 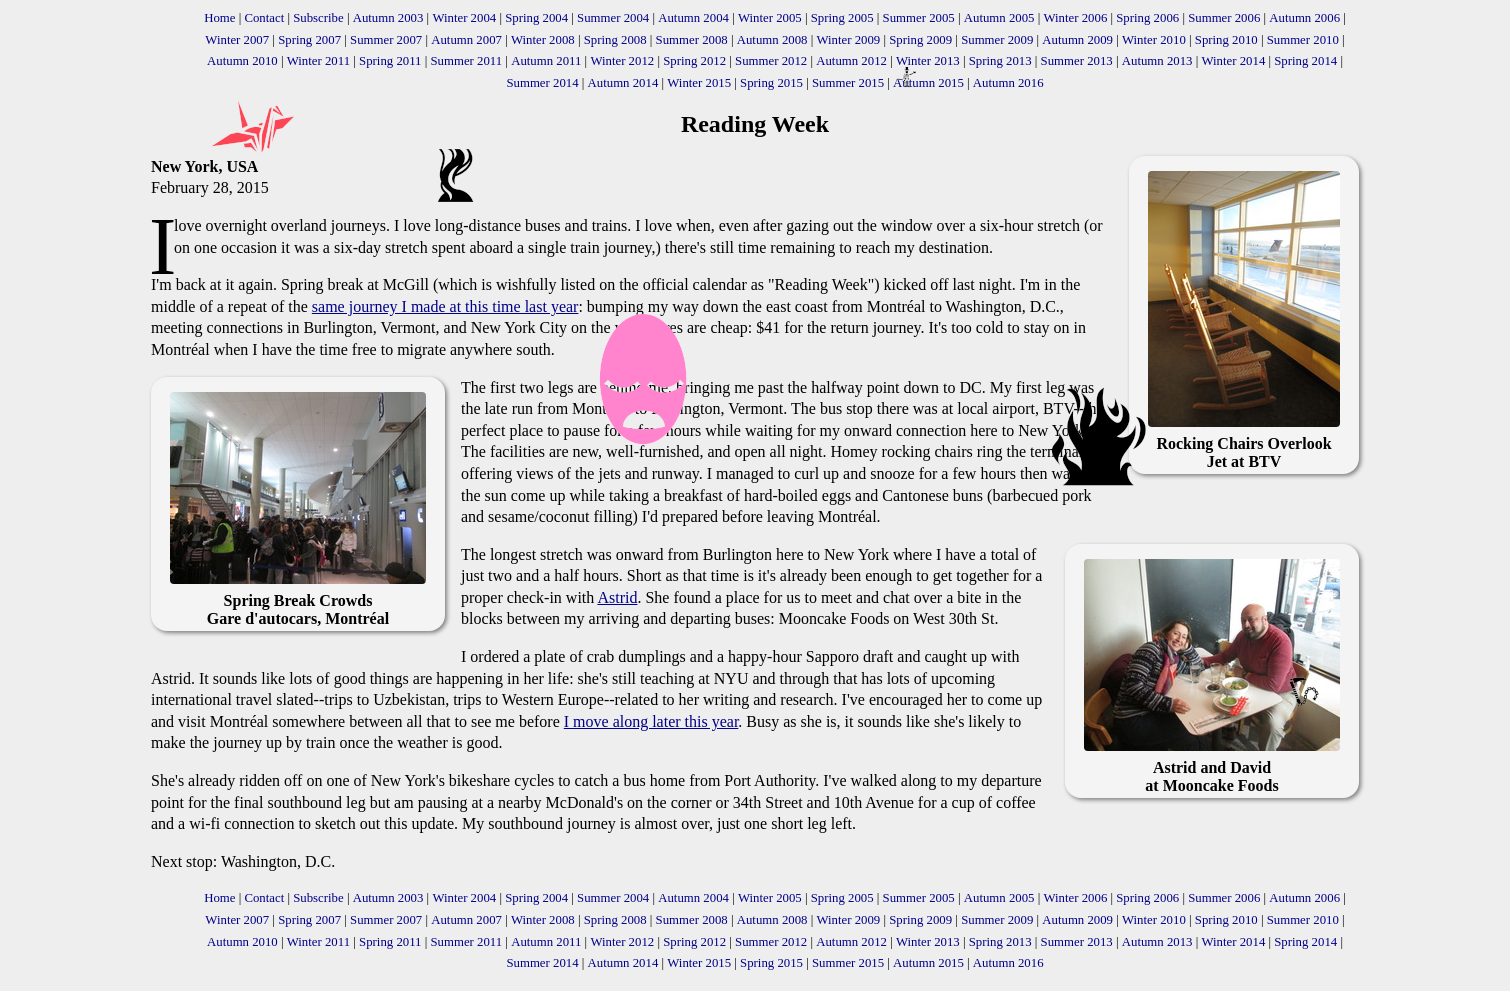 I want to click on indicates a magic or mystical item in inventory, so click(x=453, y=175).